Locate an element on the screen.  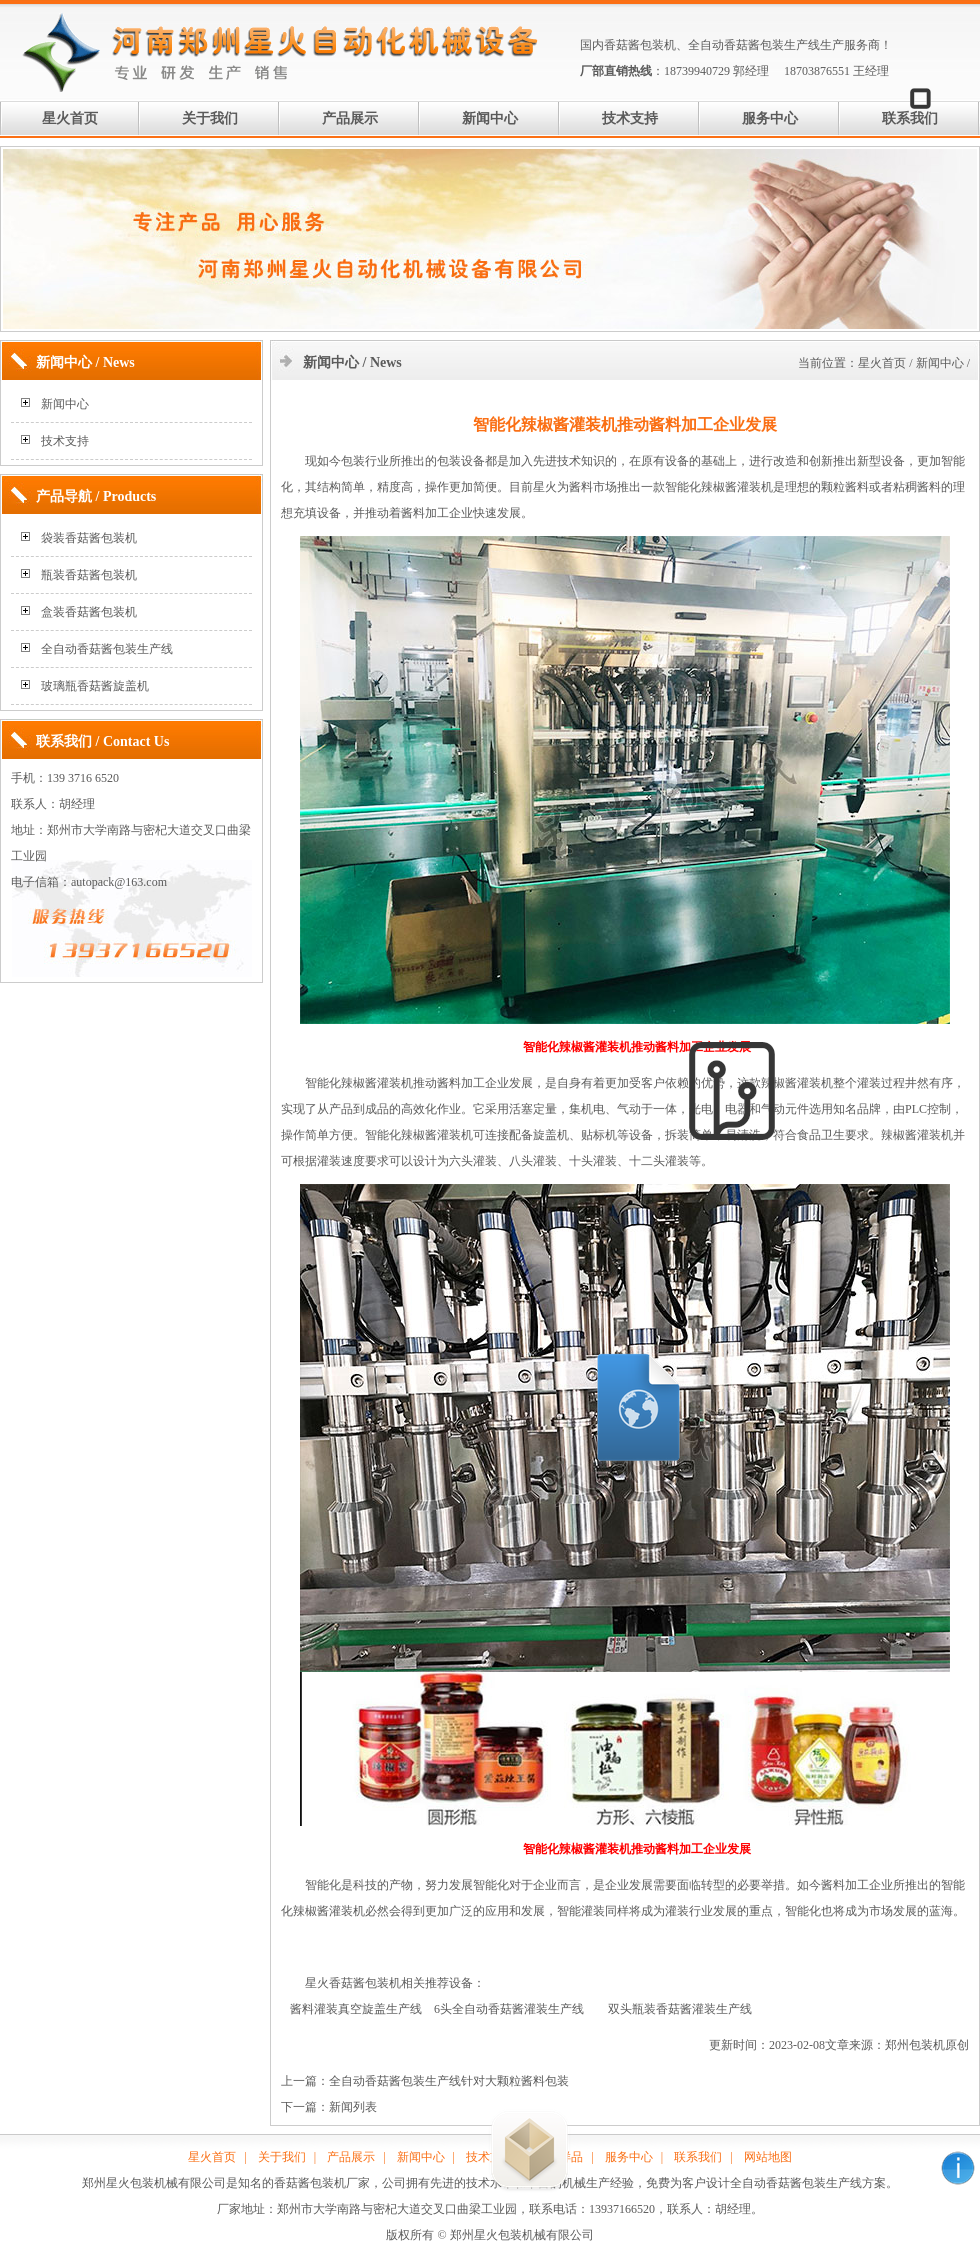
open gitg version control application is located at coordinates (732, 1091).